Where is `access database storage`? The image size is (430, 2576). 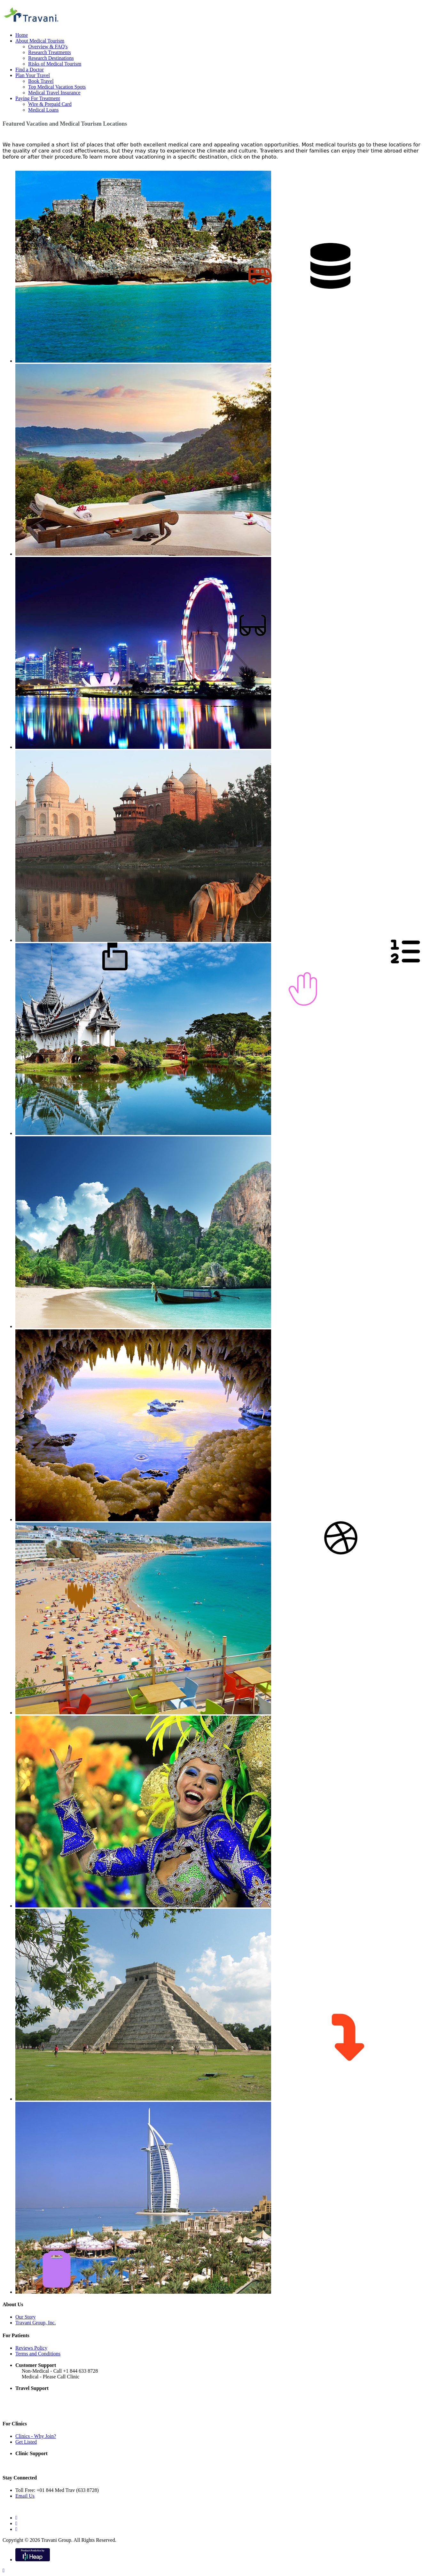
access database storage is located at coordinates (330, 266).